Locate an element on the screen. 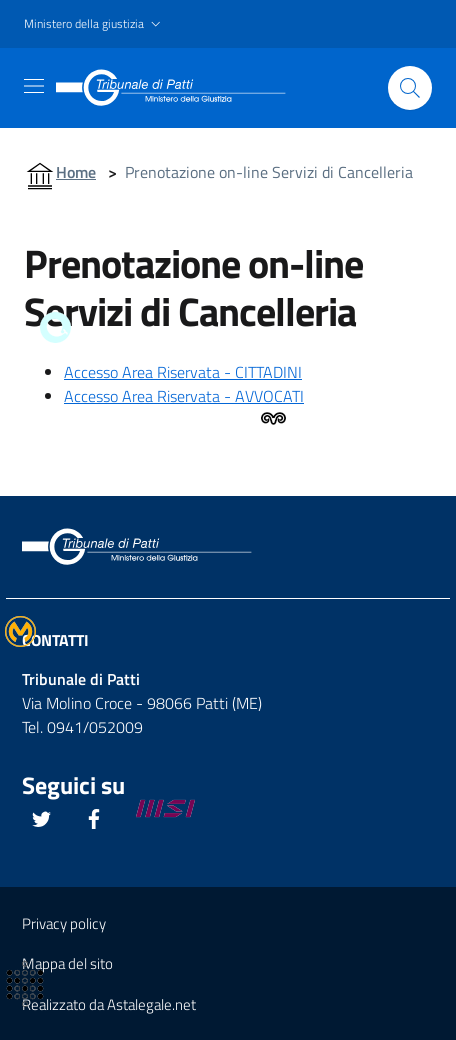 This screenshot has height=1040, width=456. mulesoft logo is located at coordinates (20, 631).